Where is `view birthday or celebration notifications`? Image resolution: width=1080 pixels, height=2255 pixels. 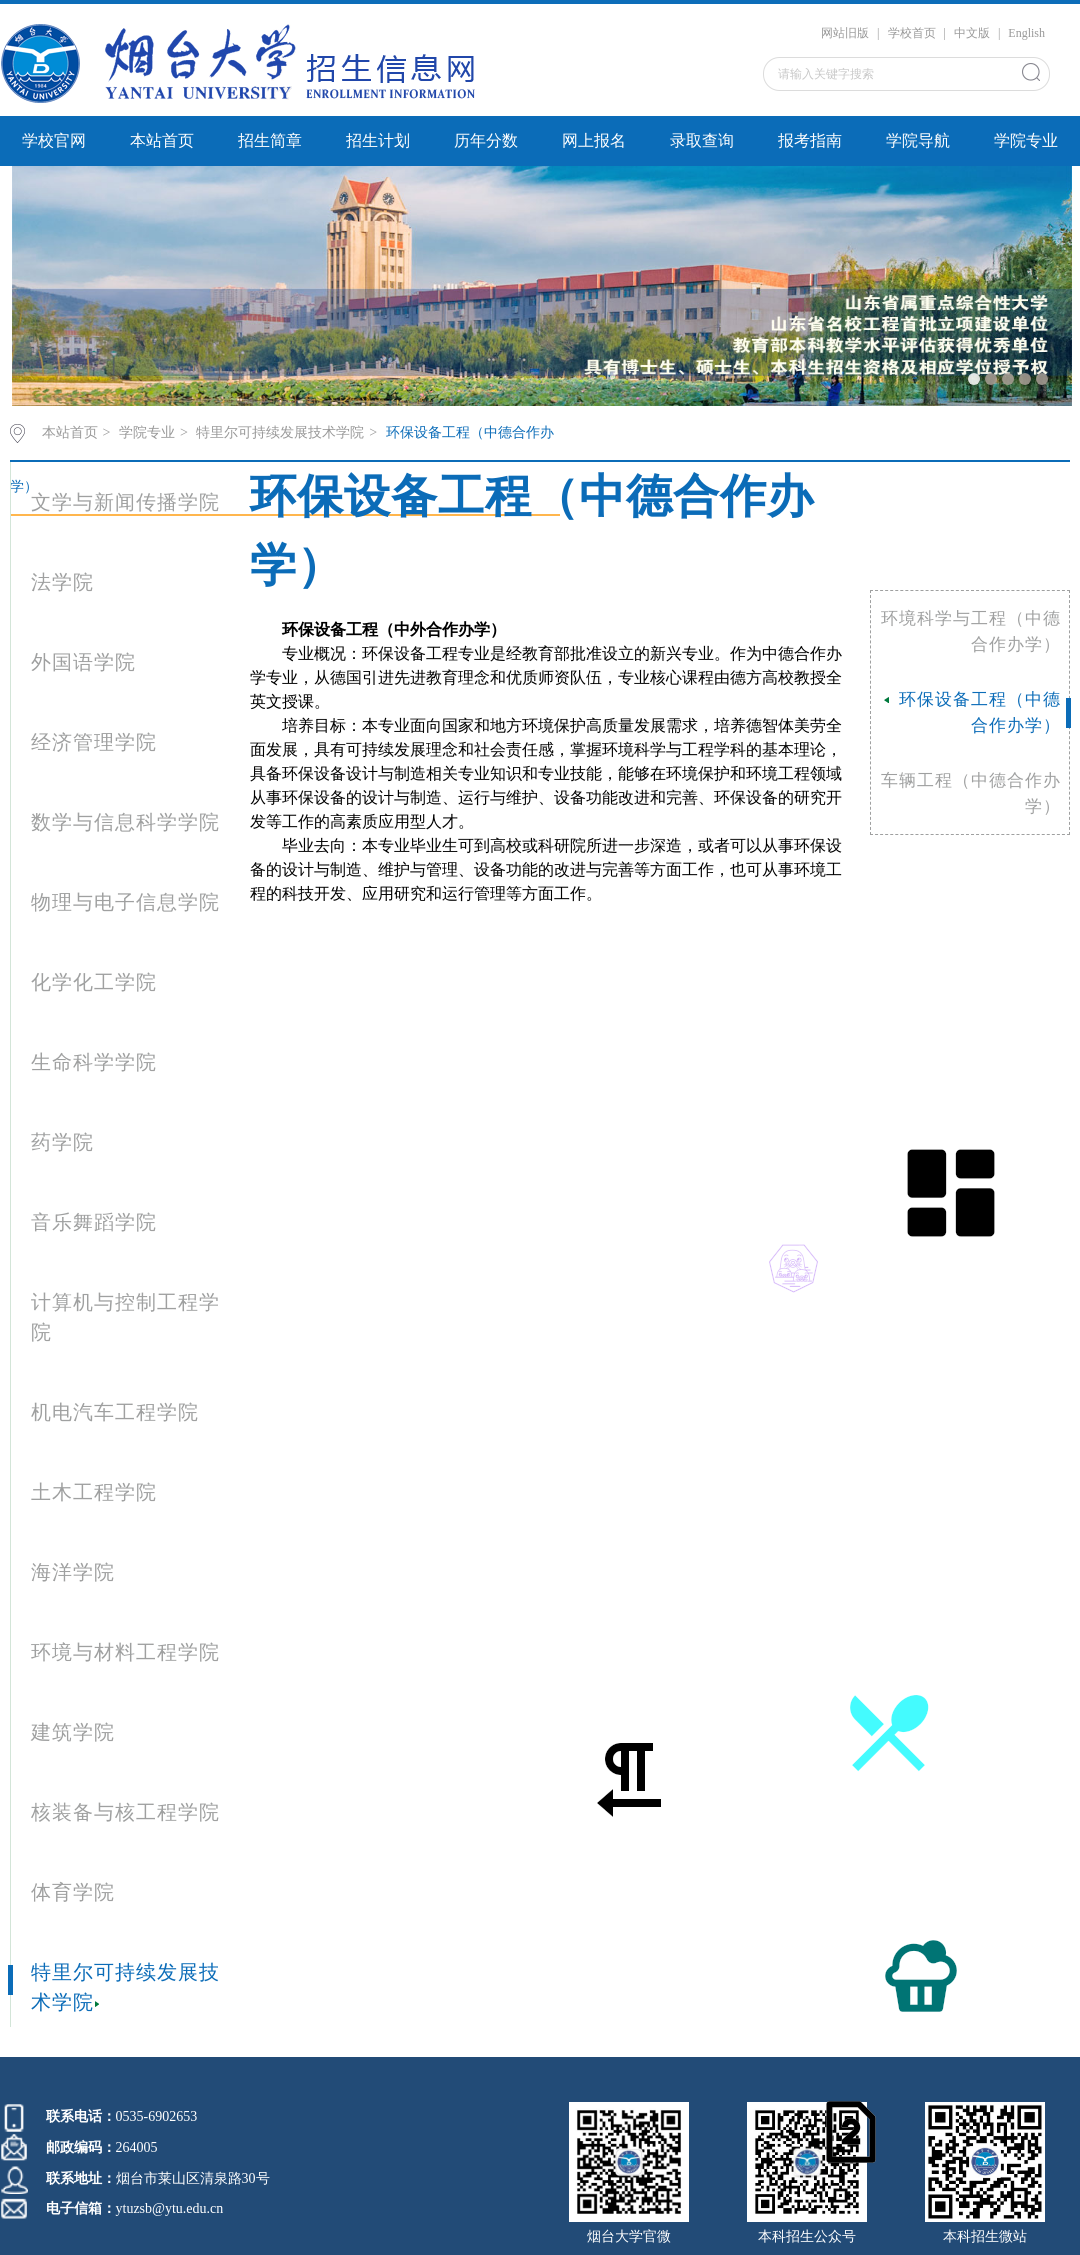 view birthday or celebration notifications is located at coordinates (921, 1976).